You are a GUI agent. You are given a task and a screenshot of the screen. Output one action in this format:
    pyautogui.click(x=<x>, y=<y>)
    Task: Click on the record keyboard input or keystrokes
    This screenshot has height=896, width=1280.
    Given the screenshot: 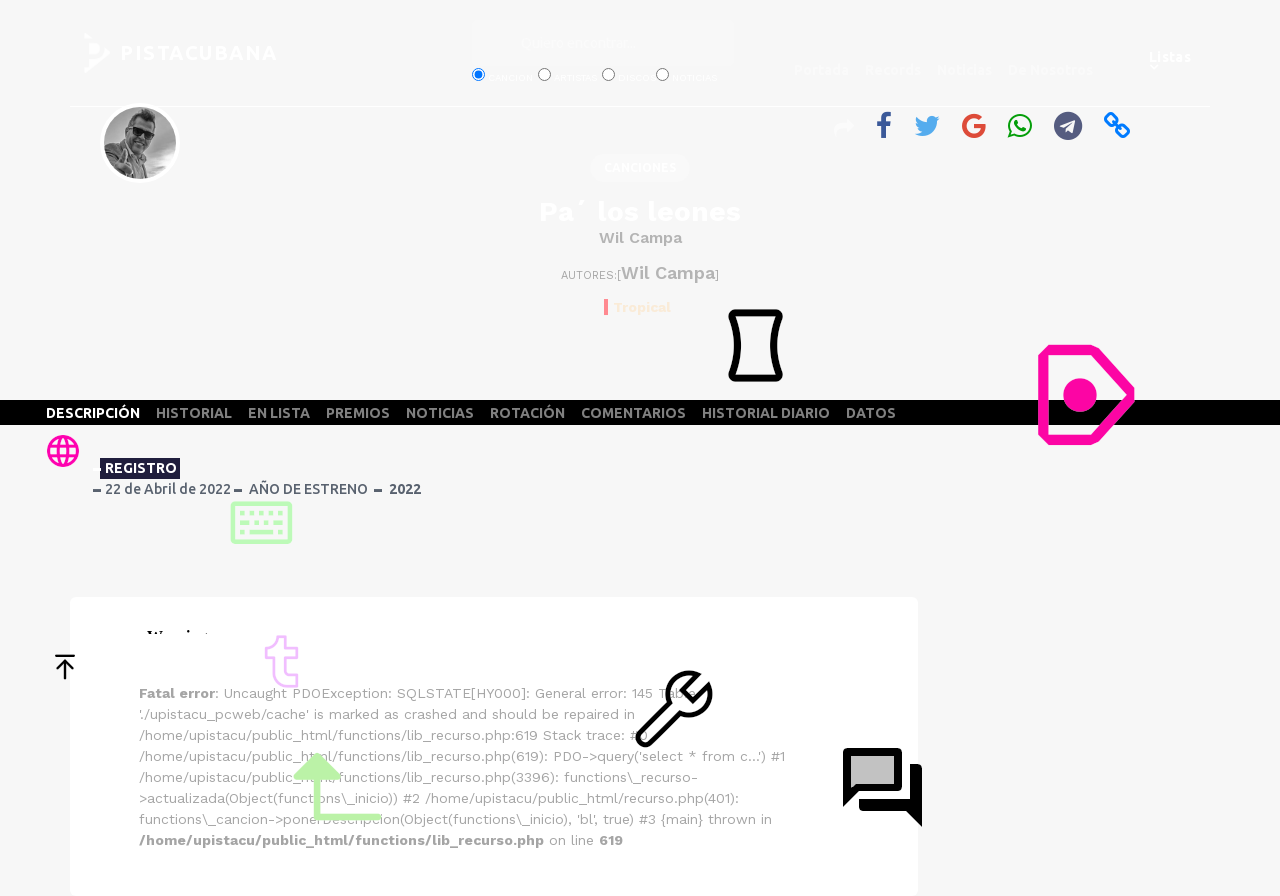 What is the action you would take?
    pyautogui.click(x=259, y=525)
    